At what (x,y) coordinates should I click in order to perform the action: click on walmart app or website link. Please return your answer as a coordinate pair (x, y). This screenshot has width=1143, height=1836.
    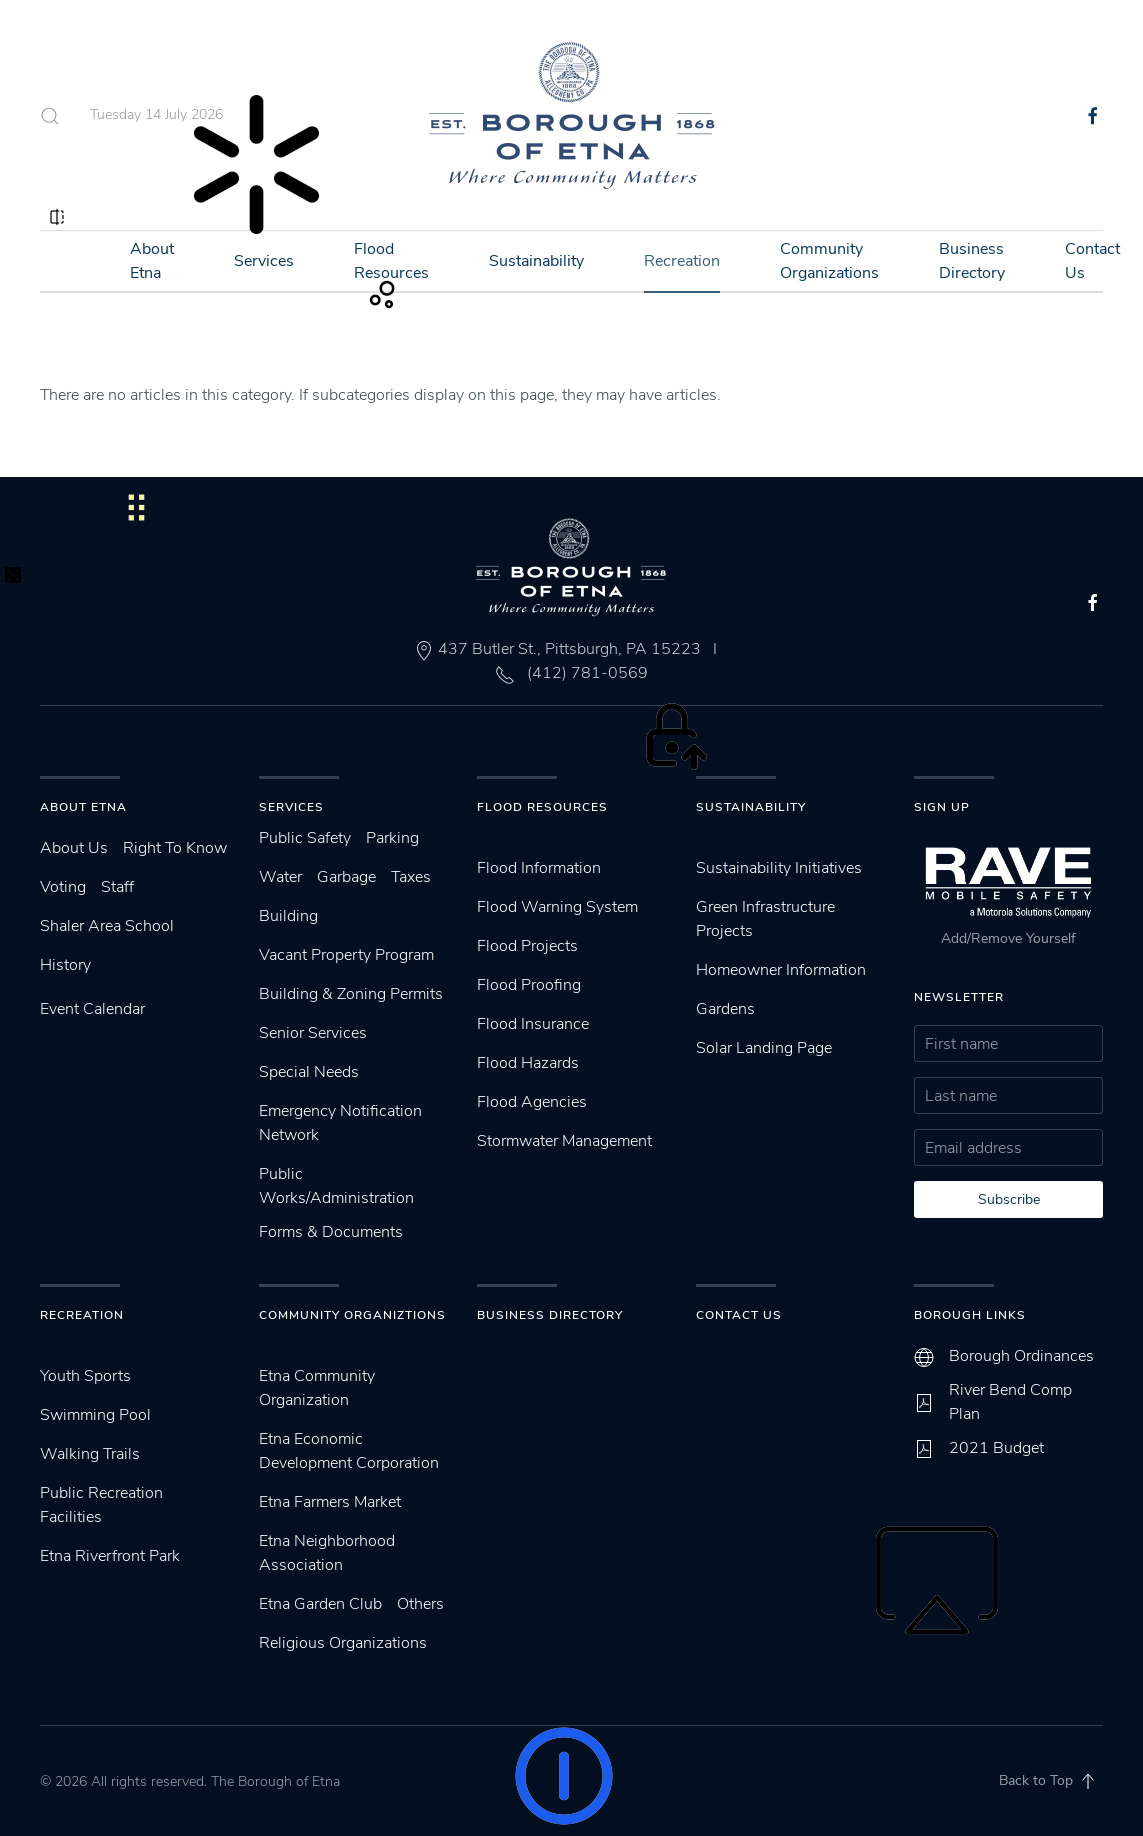
    Looking at the image, I should click on (256, 164).